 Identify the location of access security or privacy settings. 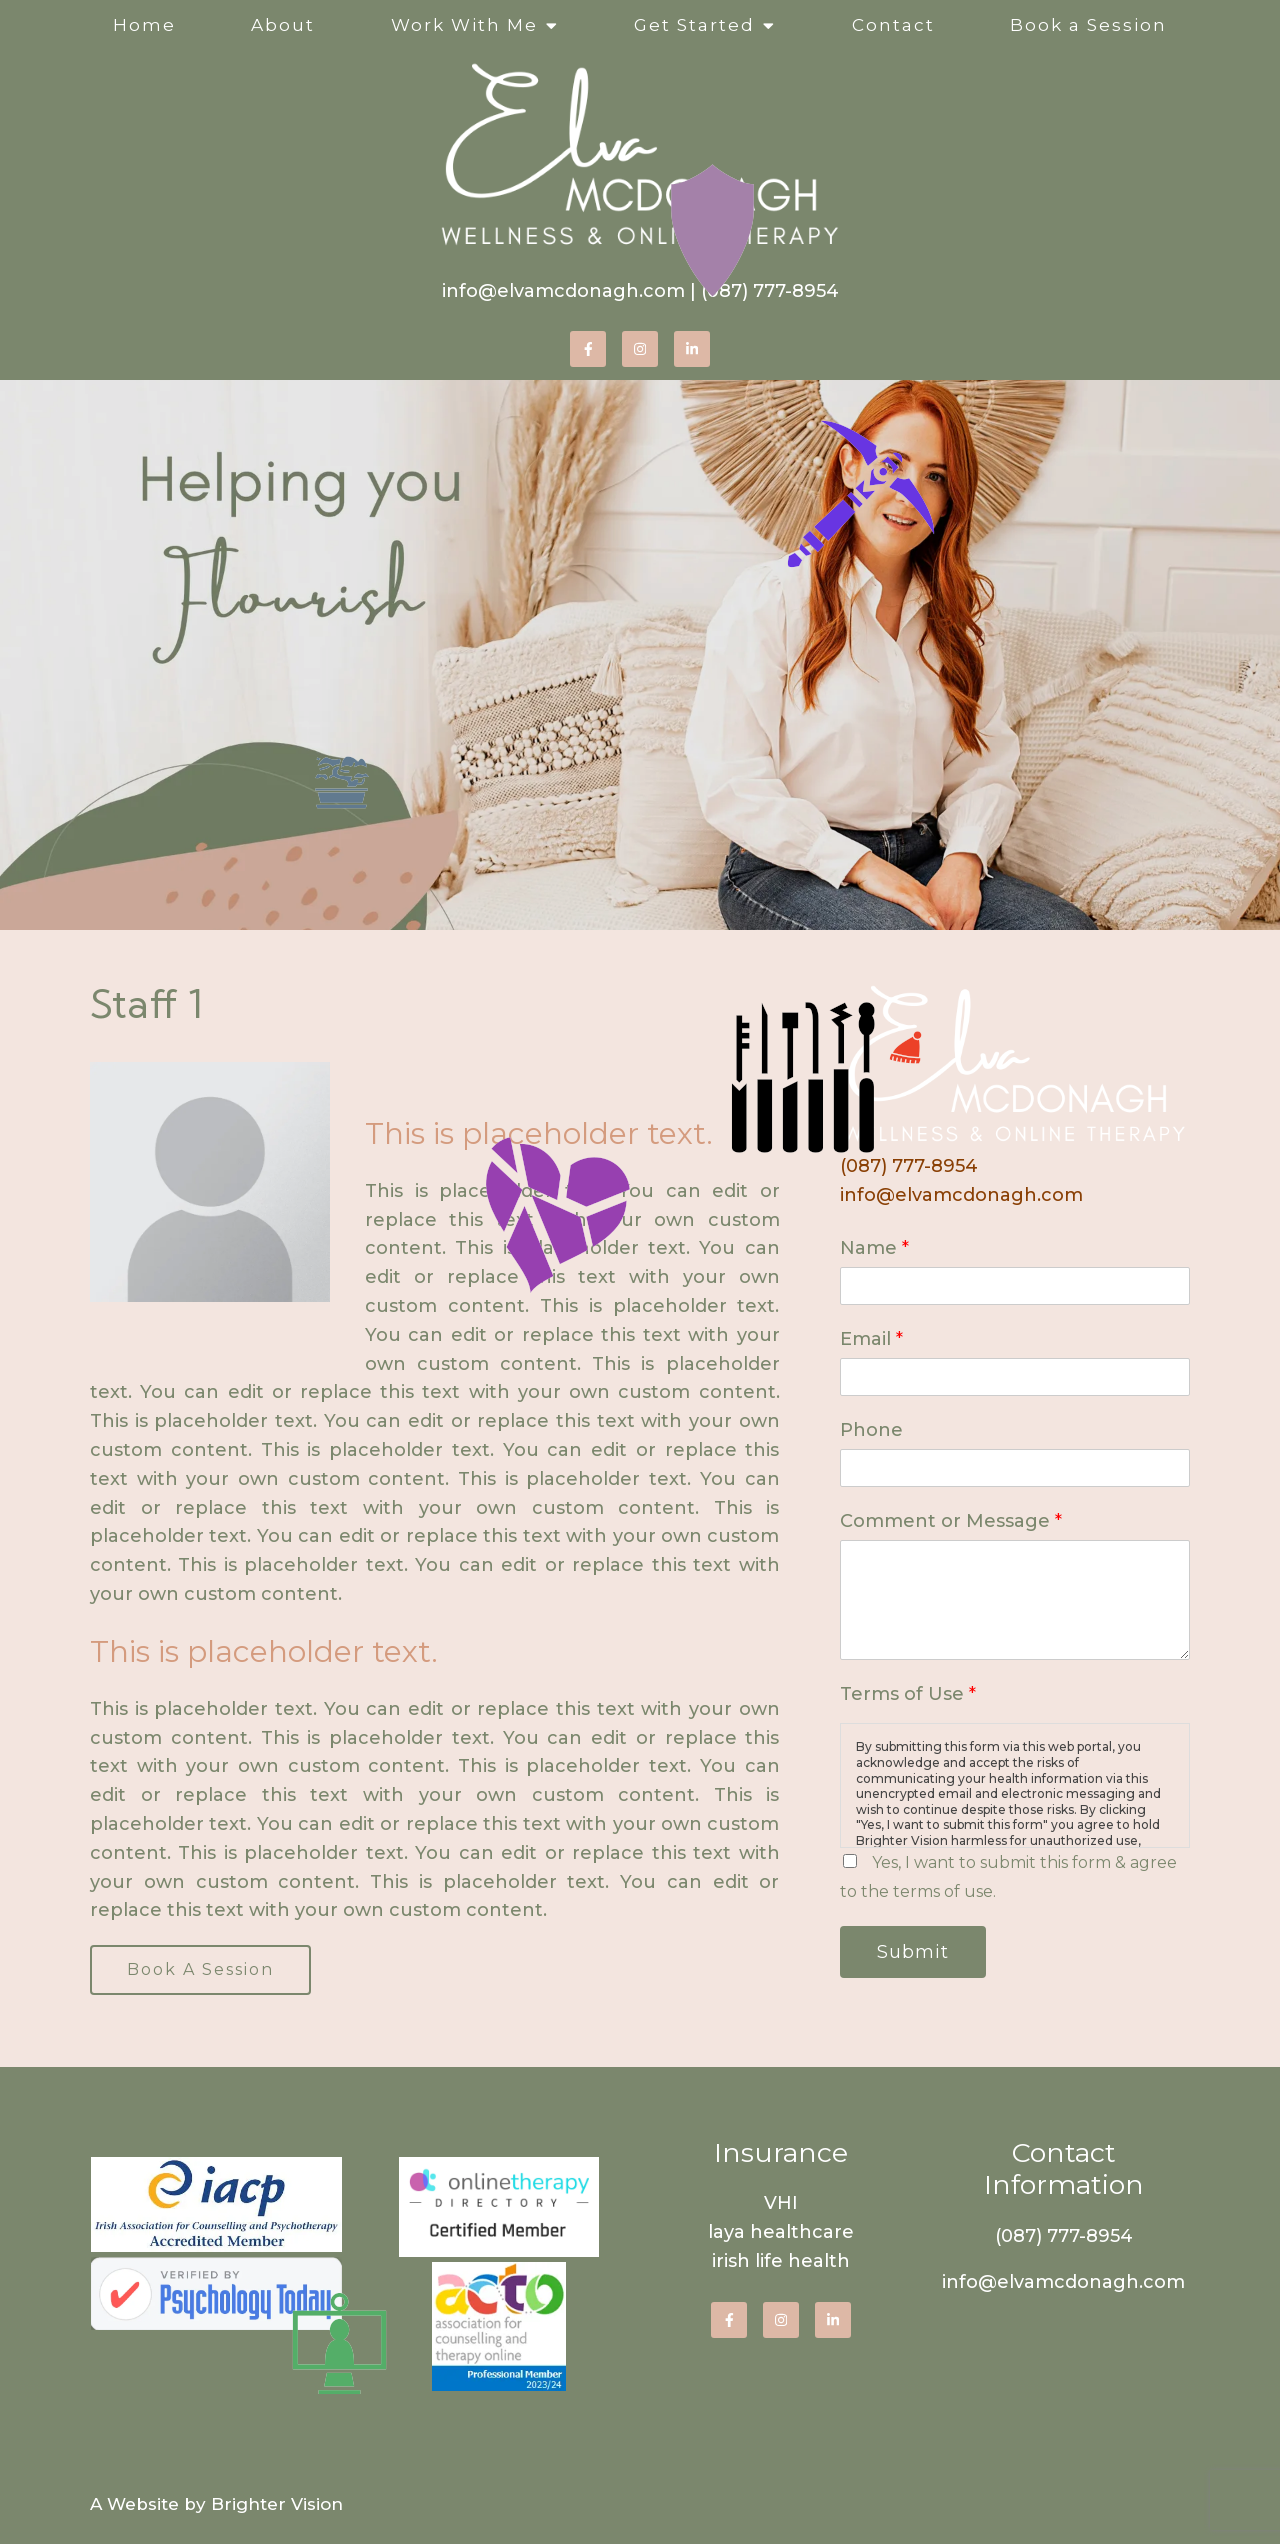
(712, 230).